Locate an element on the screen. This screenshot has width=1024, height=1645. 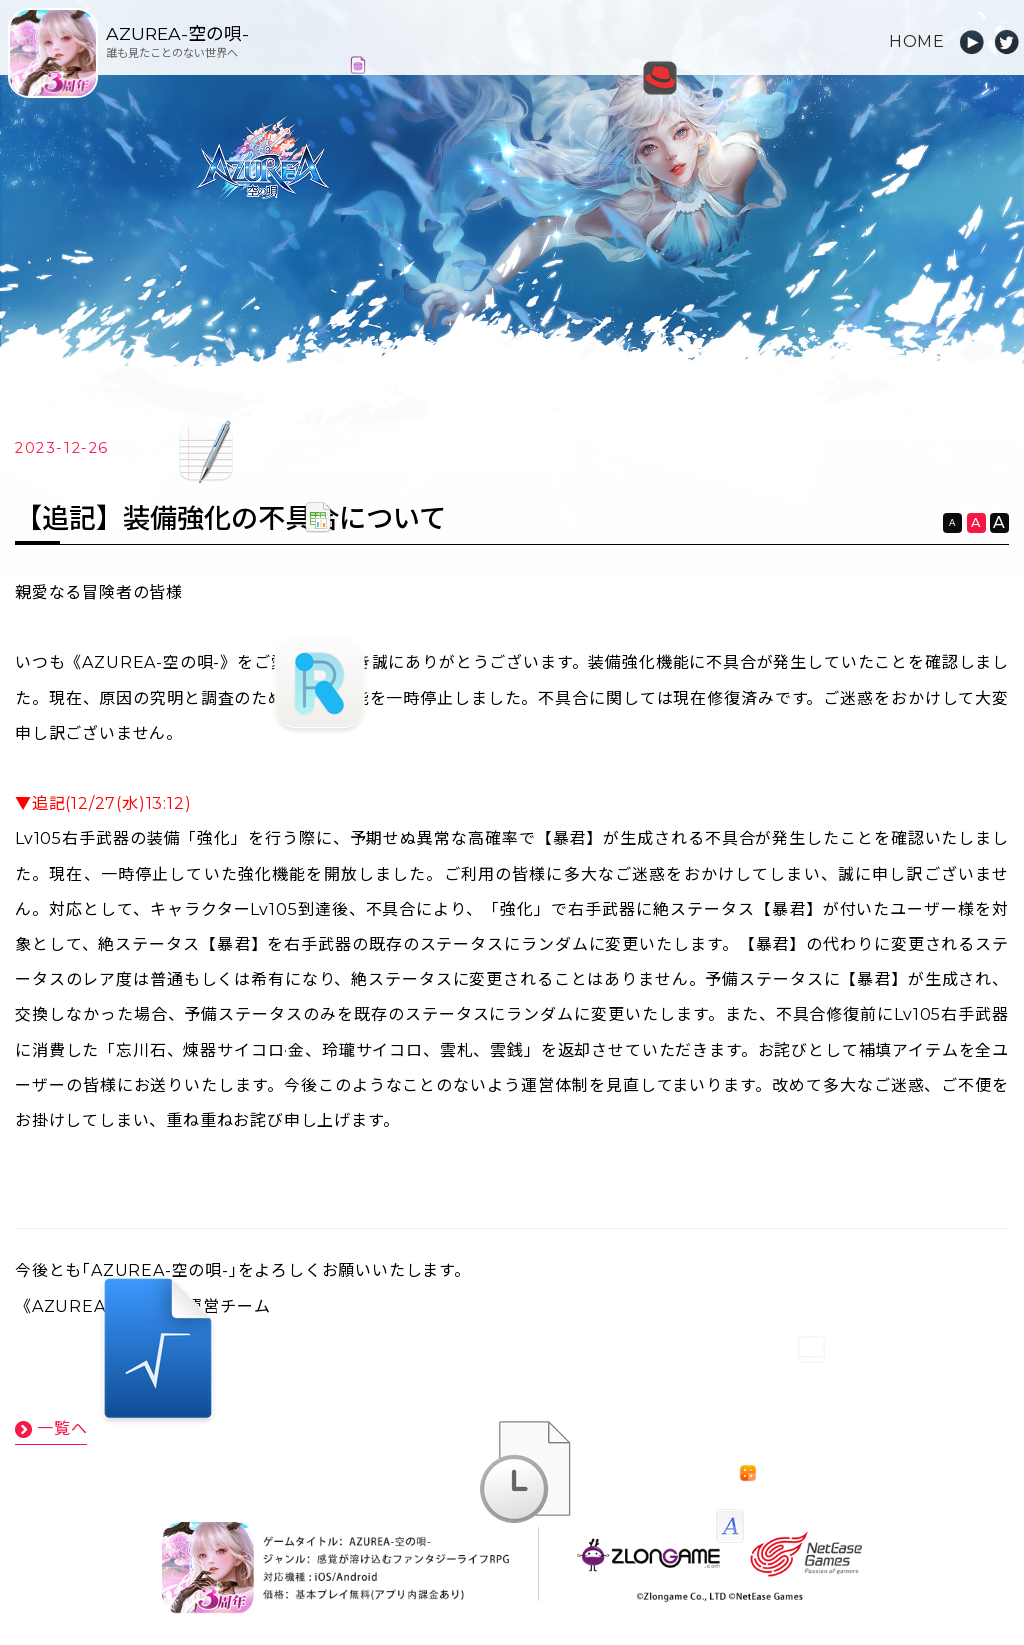
open TextEdit to create or edit documents is located at coordinates (206, 453).